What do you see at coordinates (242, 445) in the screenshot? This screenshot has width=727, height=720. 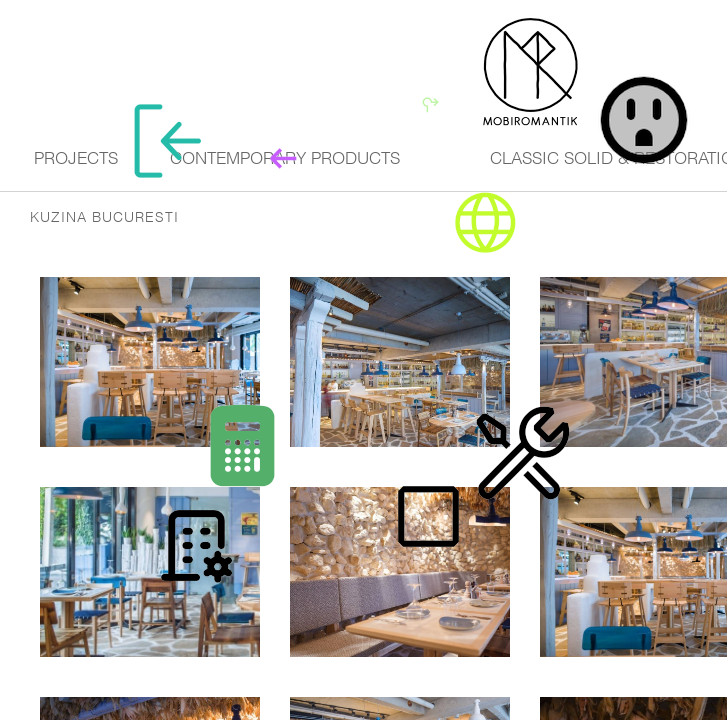 I see `open the calculator app` at bounding box center [242, 445].